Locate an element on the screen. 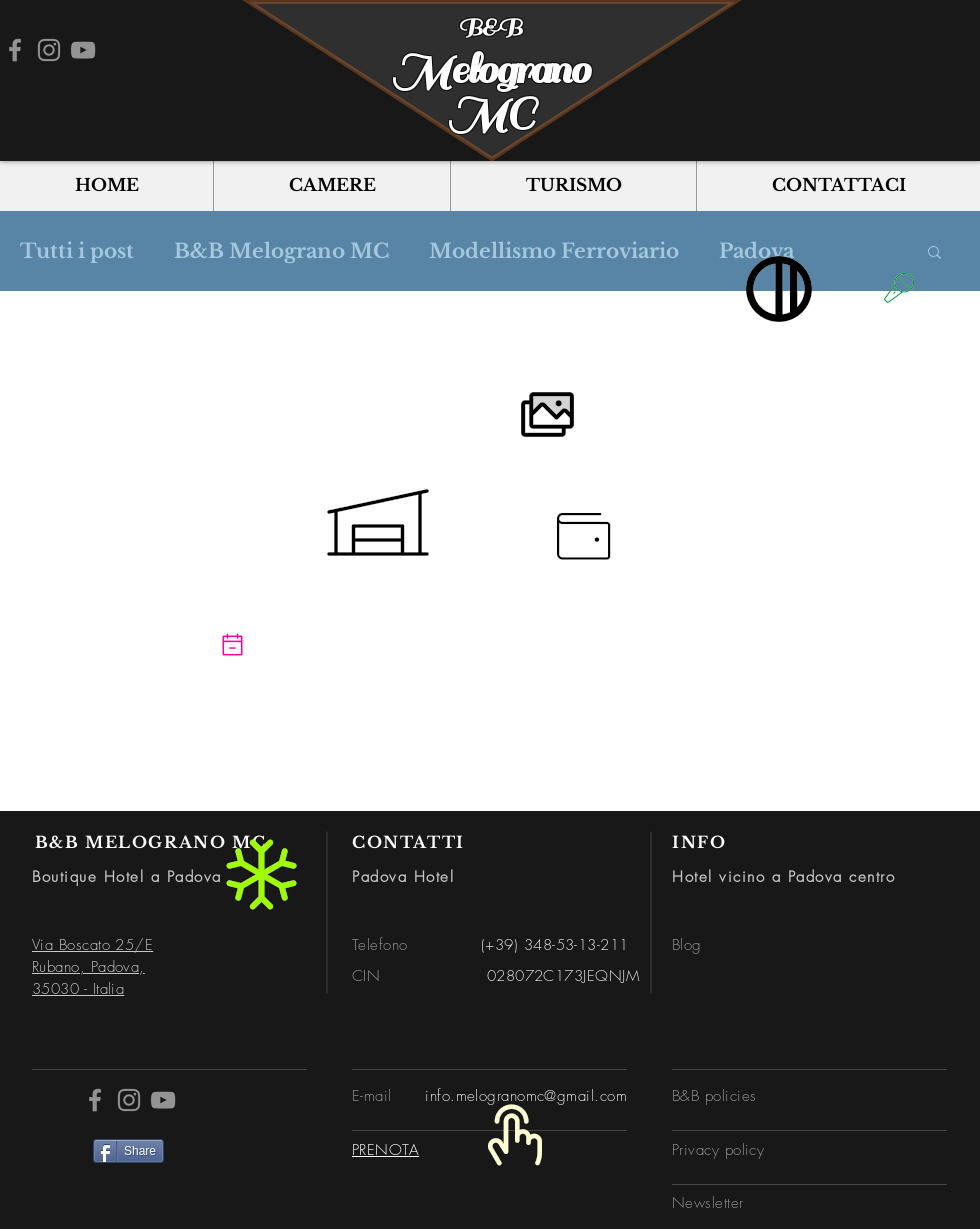  access voice recording or audio input is located at coordinates (898, 288).